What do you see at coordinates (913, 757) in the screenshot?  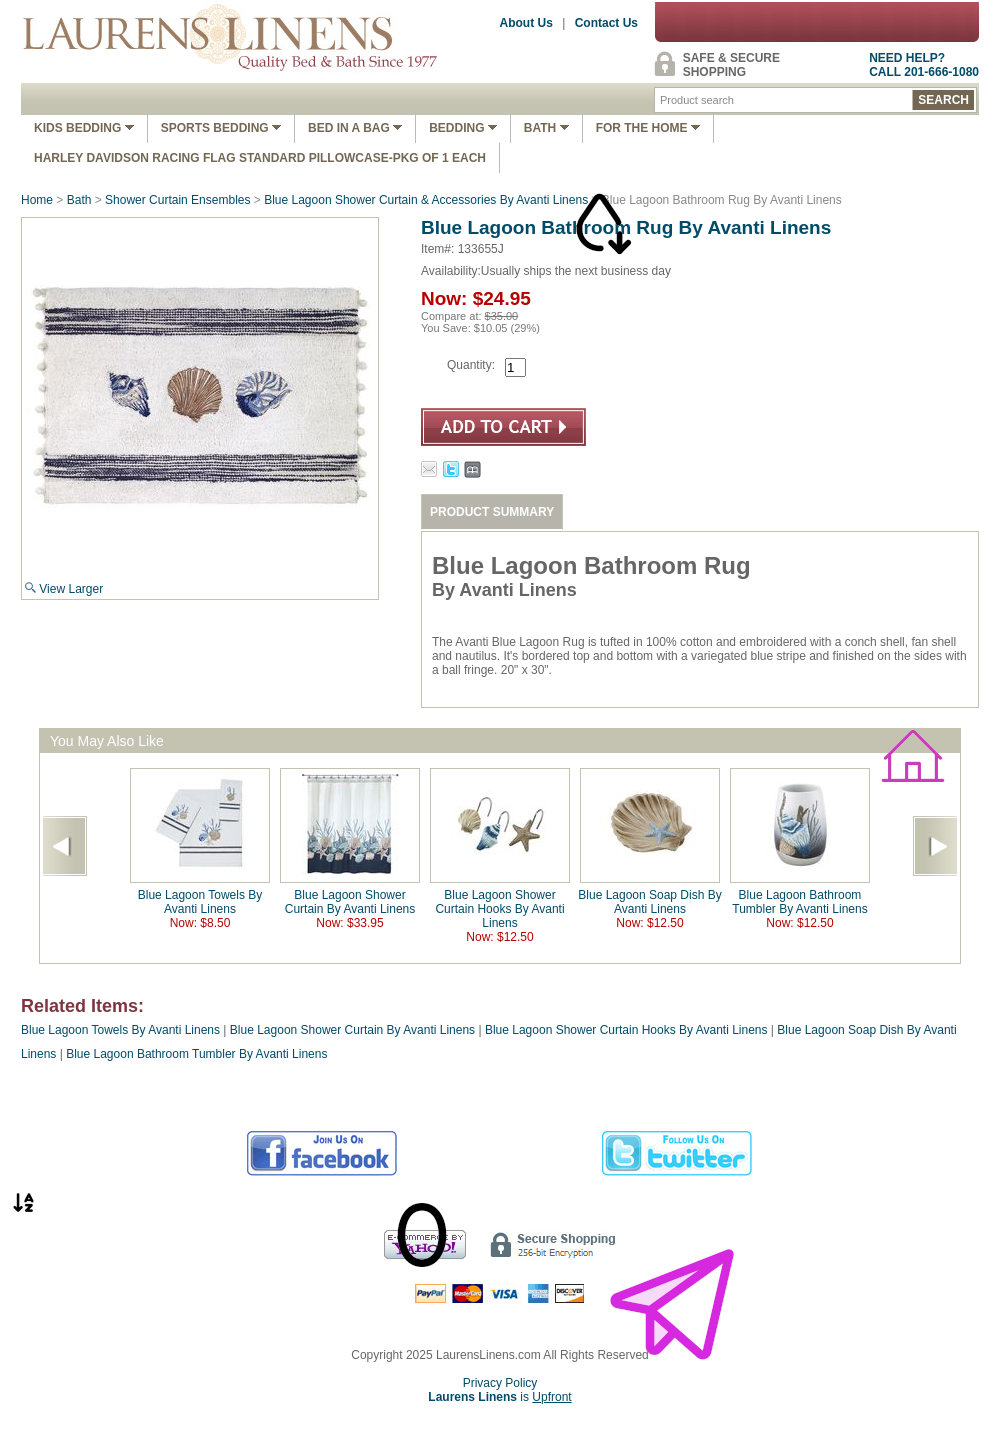 I see `navigate to home screen` at bounding box center [913, 757].